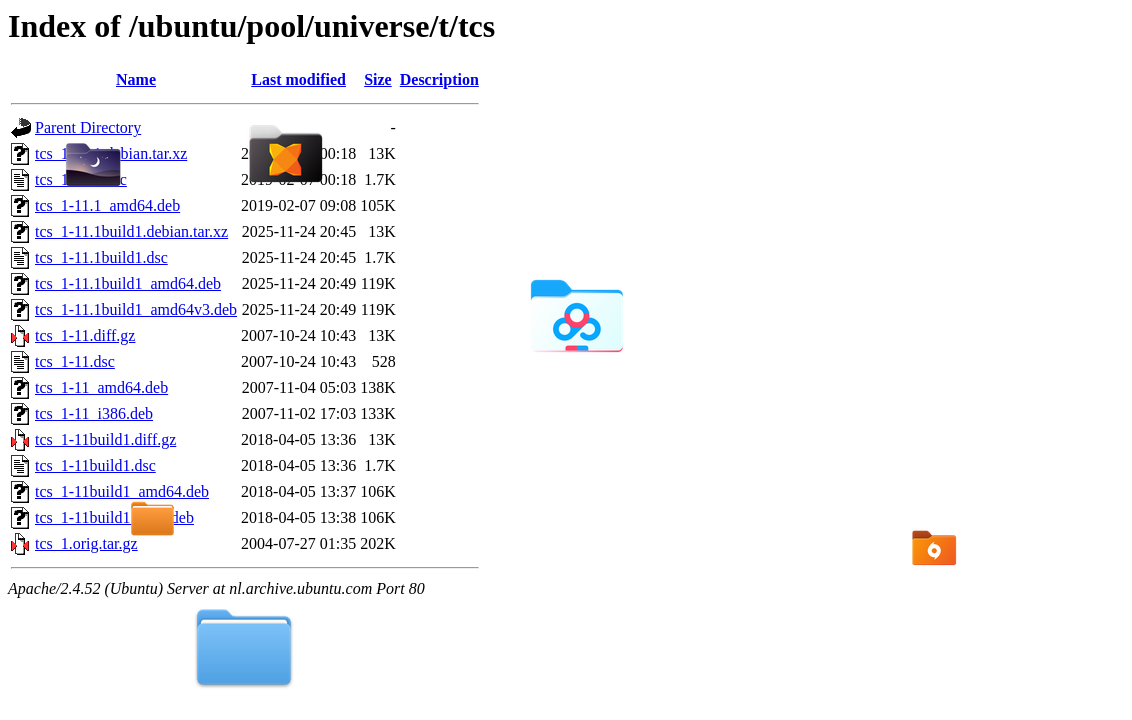 Image resolution: width=1132 pixels, height=720 pixels. Describe the element at coordinates (576, 318) in the screenshot. I see `open Baidu Netdisk cloud storage folder` at that location.